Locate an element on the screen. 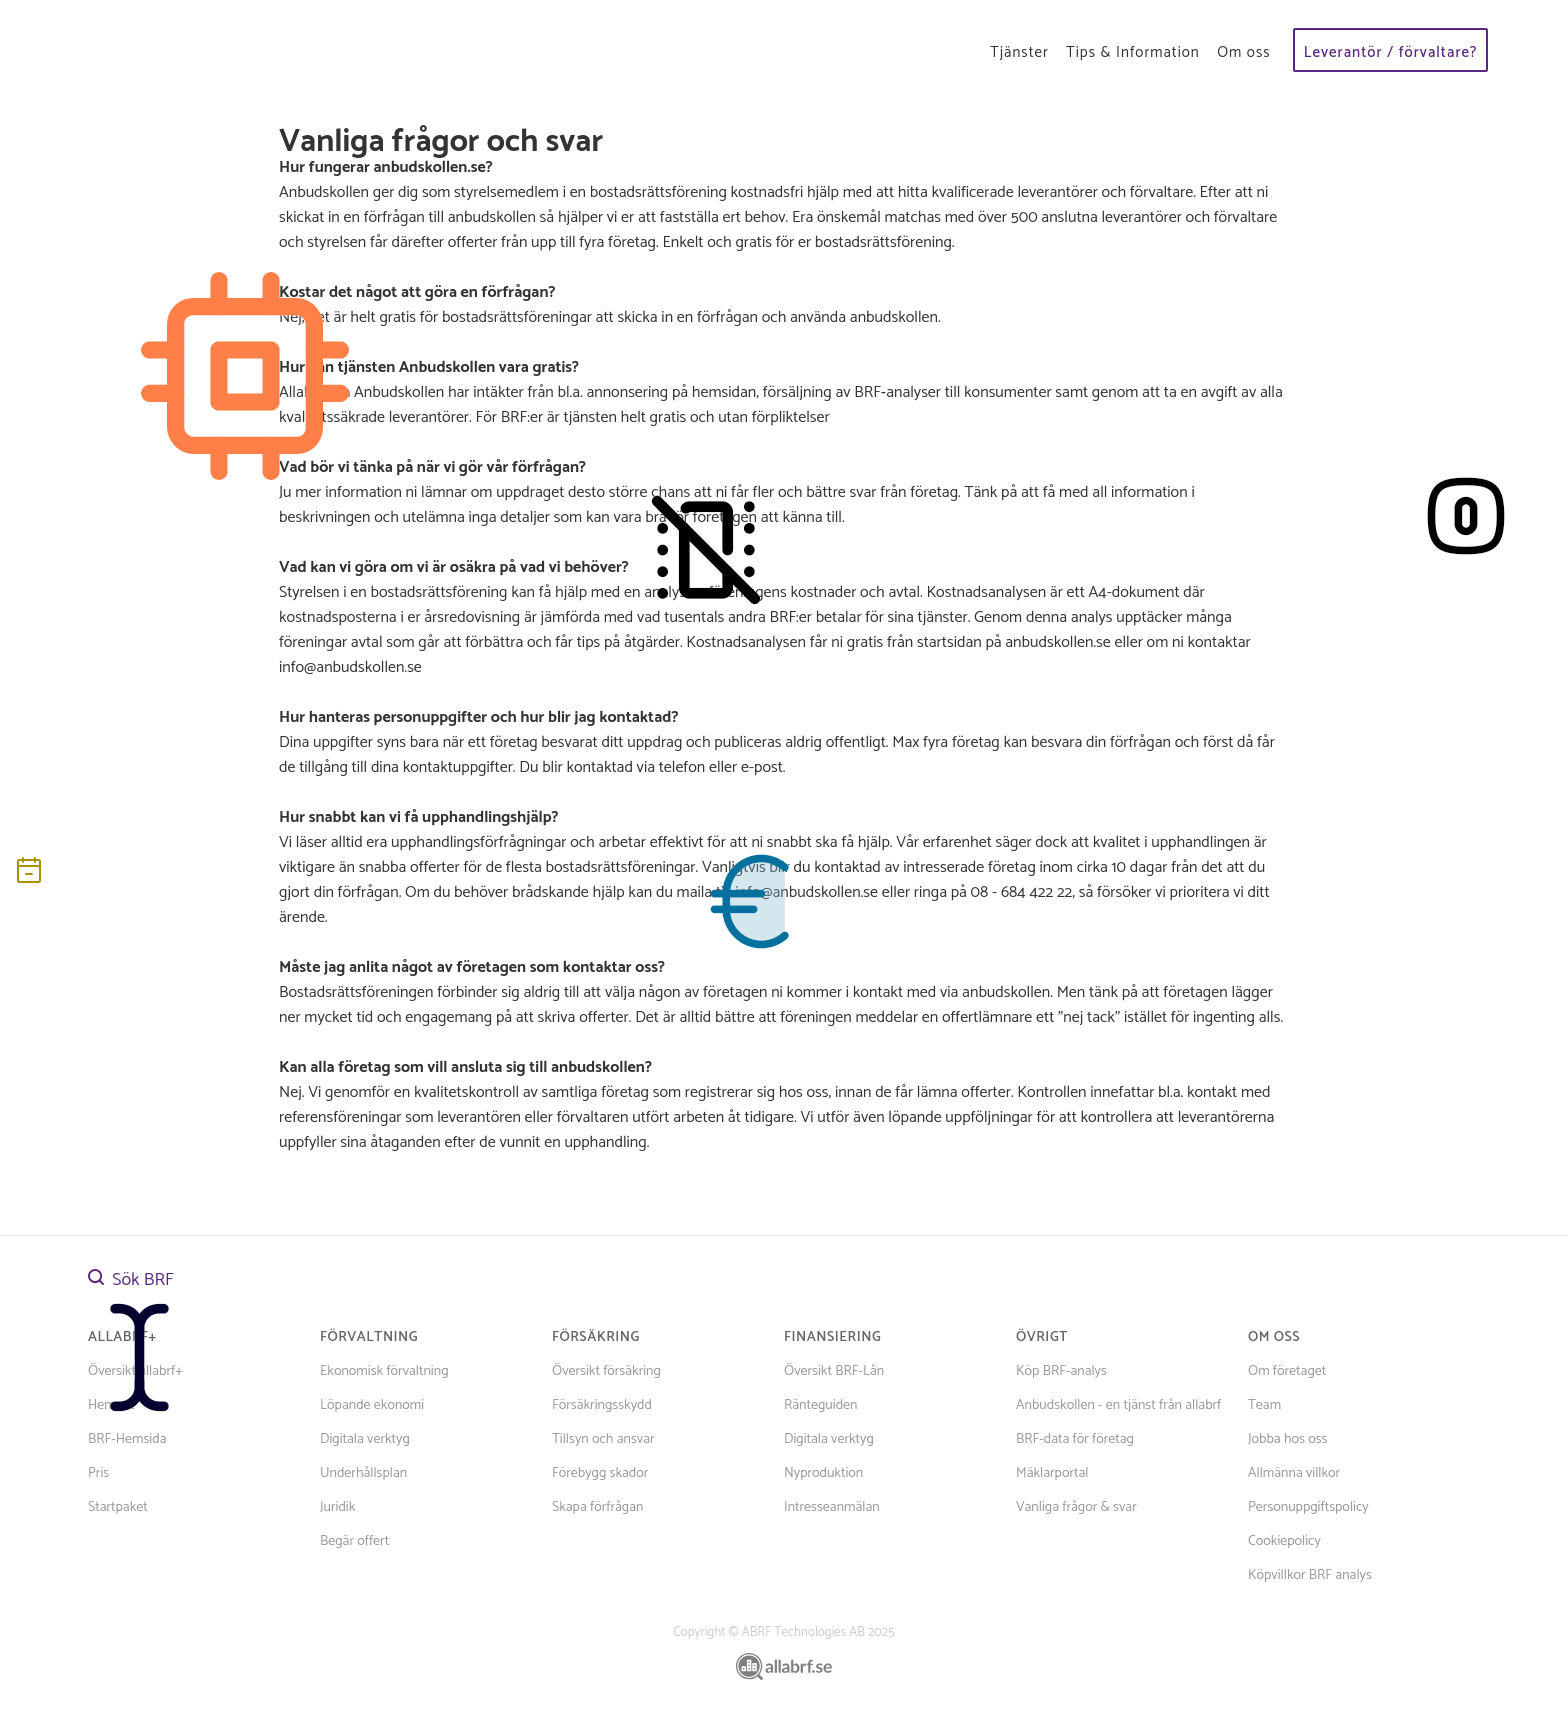 The width and height of the screenshot is (1568, 1712). container disabled or unavailable is located at coordinates (706, 550).